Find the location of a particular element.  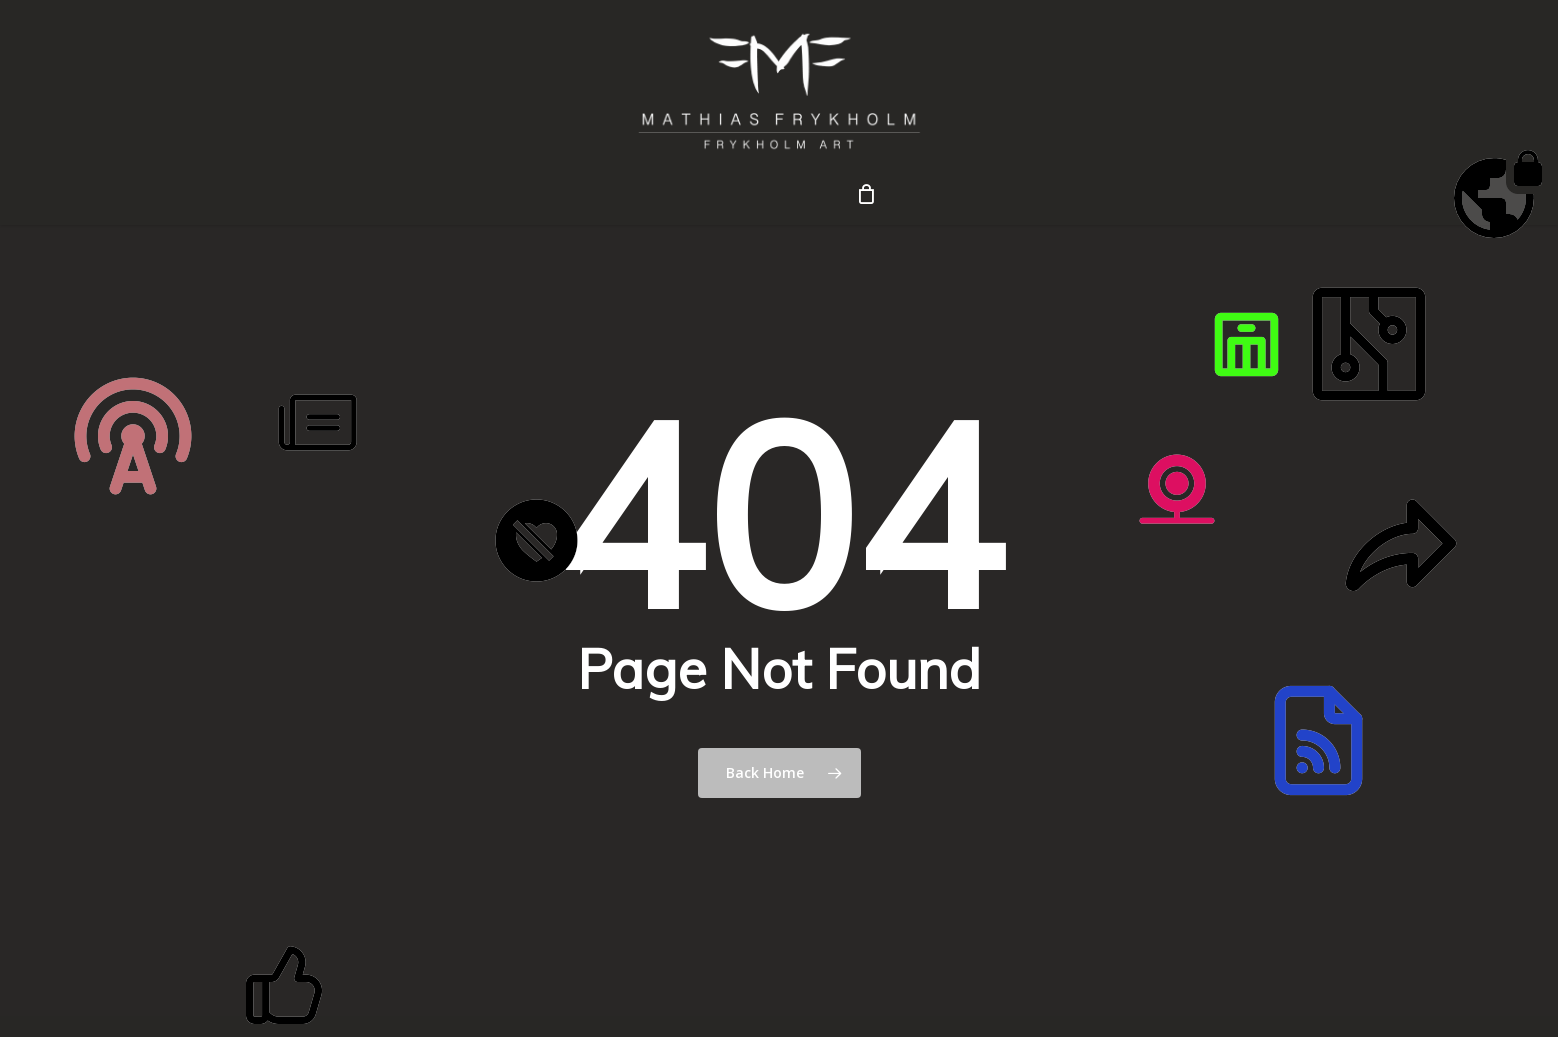

remove from favorites is located at coordinates (536, 540).